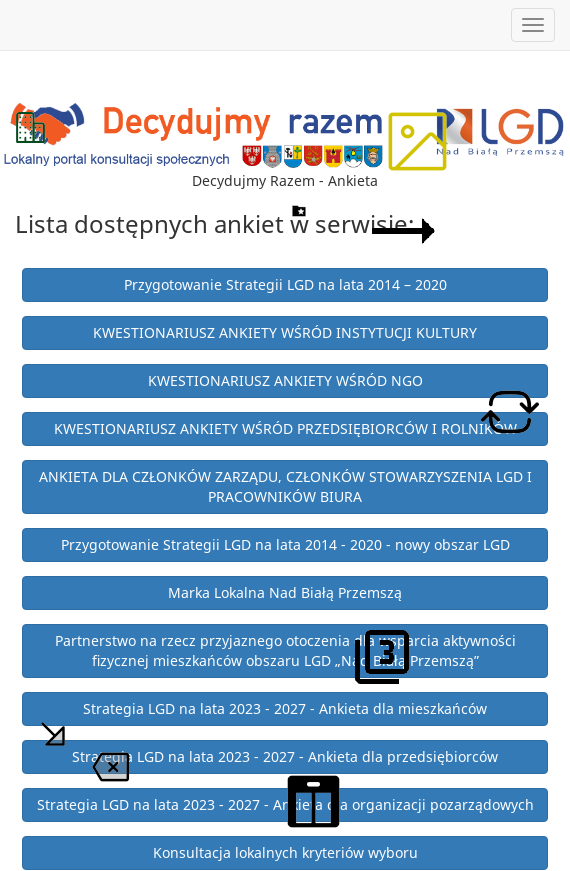 Image resolution: width=570 pixels, height=871 pixels. What do you see at coordinates (382, 657) in the screenshot?
I see `filter or view the third item in a sequence` at bounding box center [382, 657].